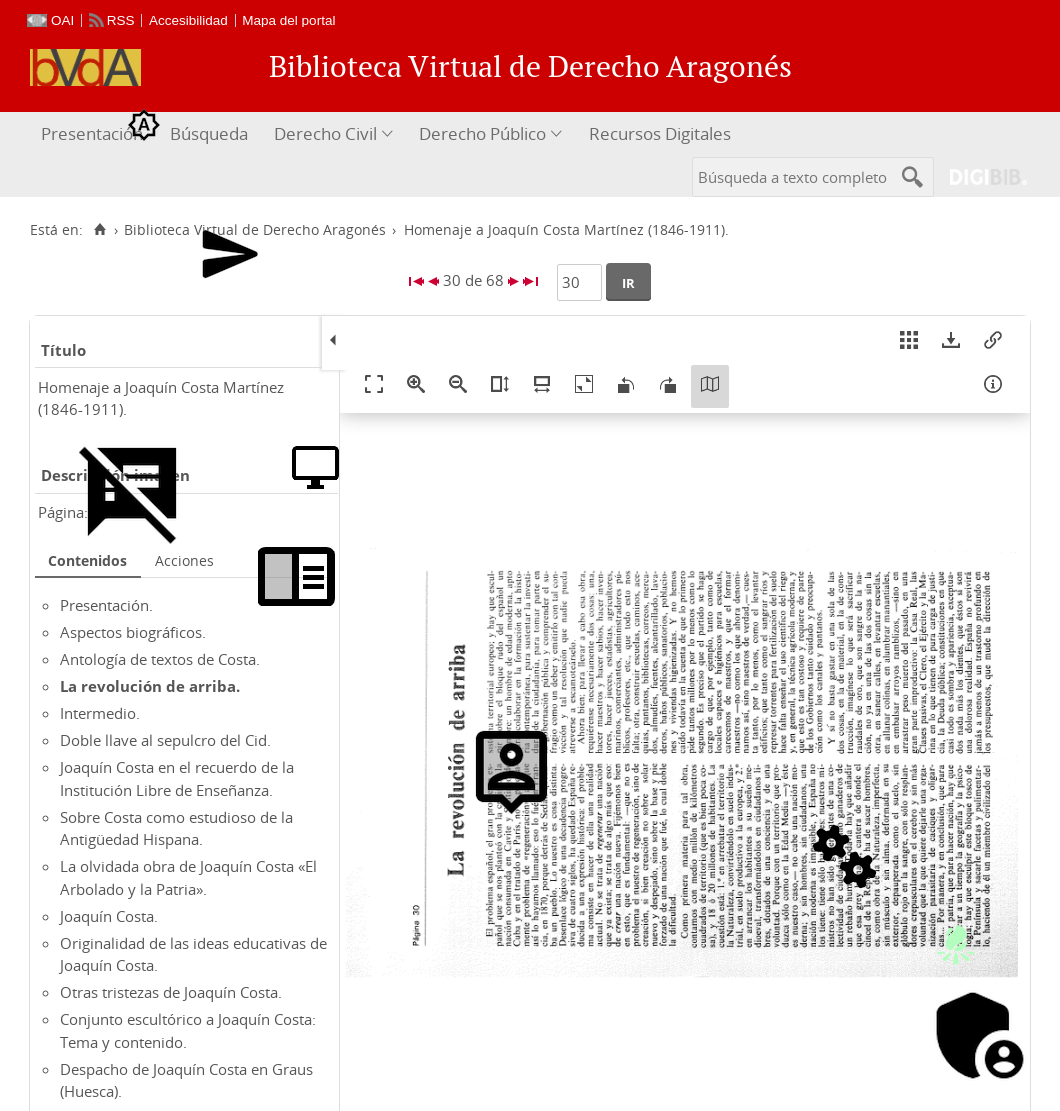 The image size is (1060, 1111). Describe the element at coordinates (144, 125) in the screenshot. I see `enable automatic brightness adjustment` at that location.